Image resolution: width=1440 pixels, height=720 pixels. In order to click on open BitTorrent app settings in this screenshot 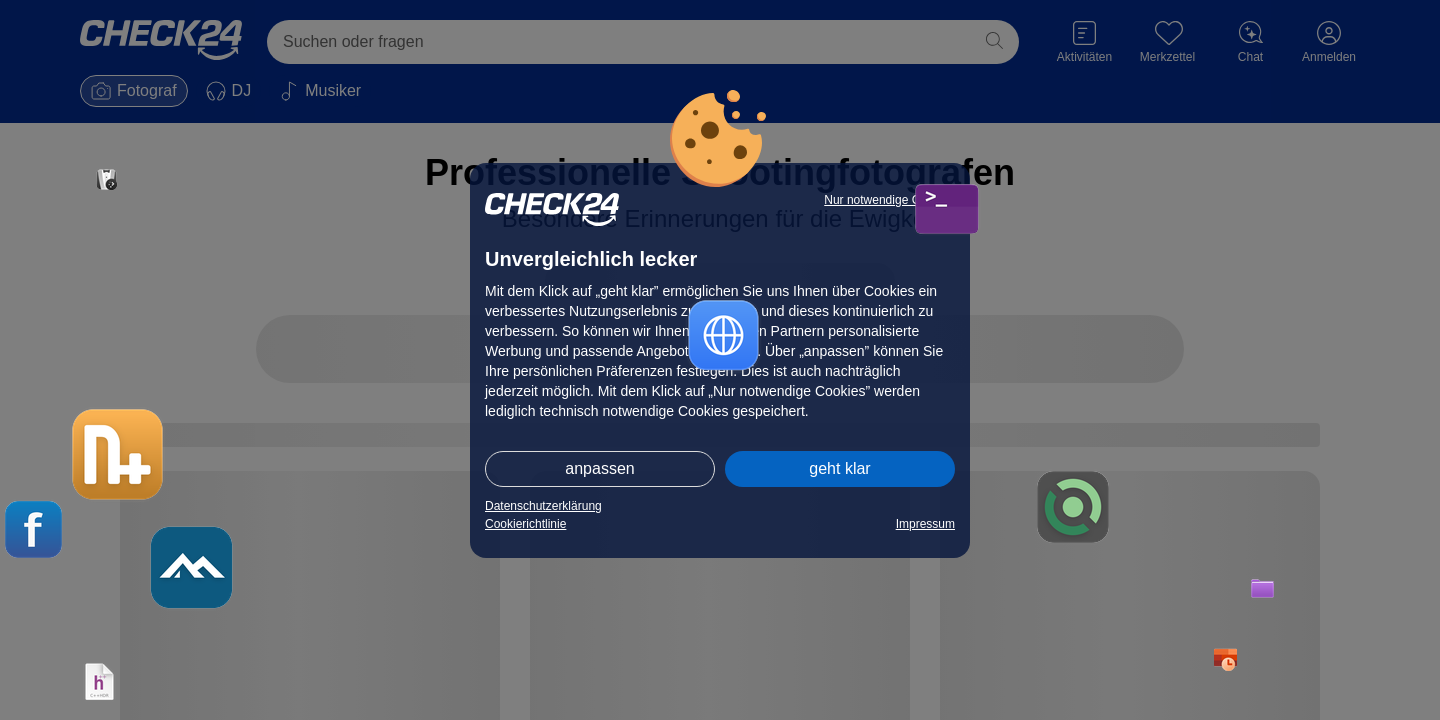, I will do `click(723, 336)`.